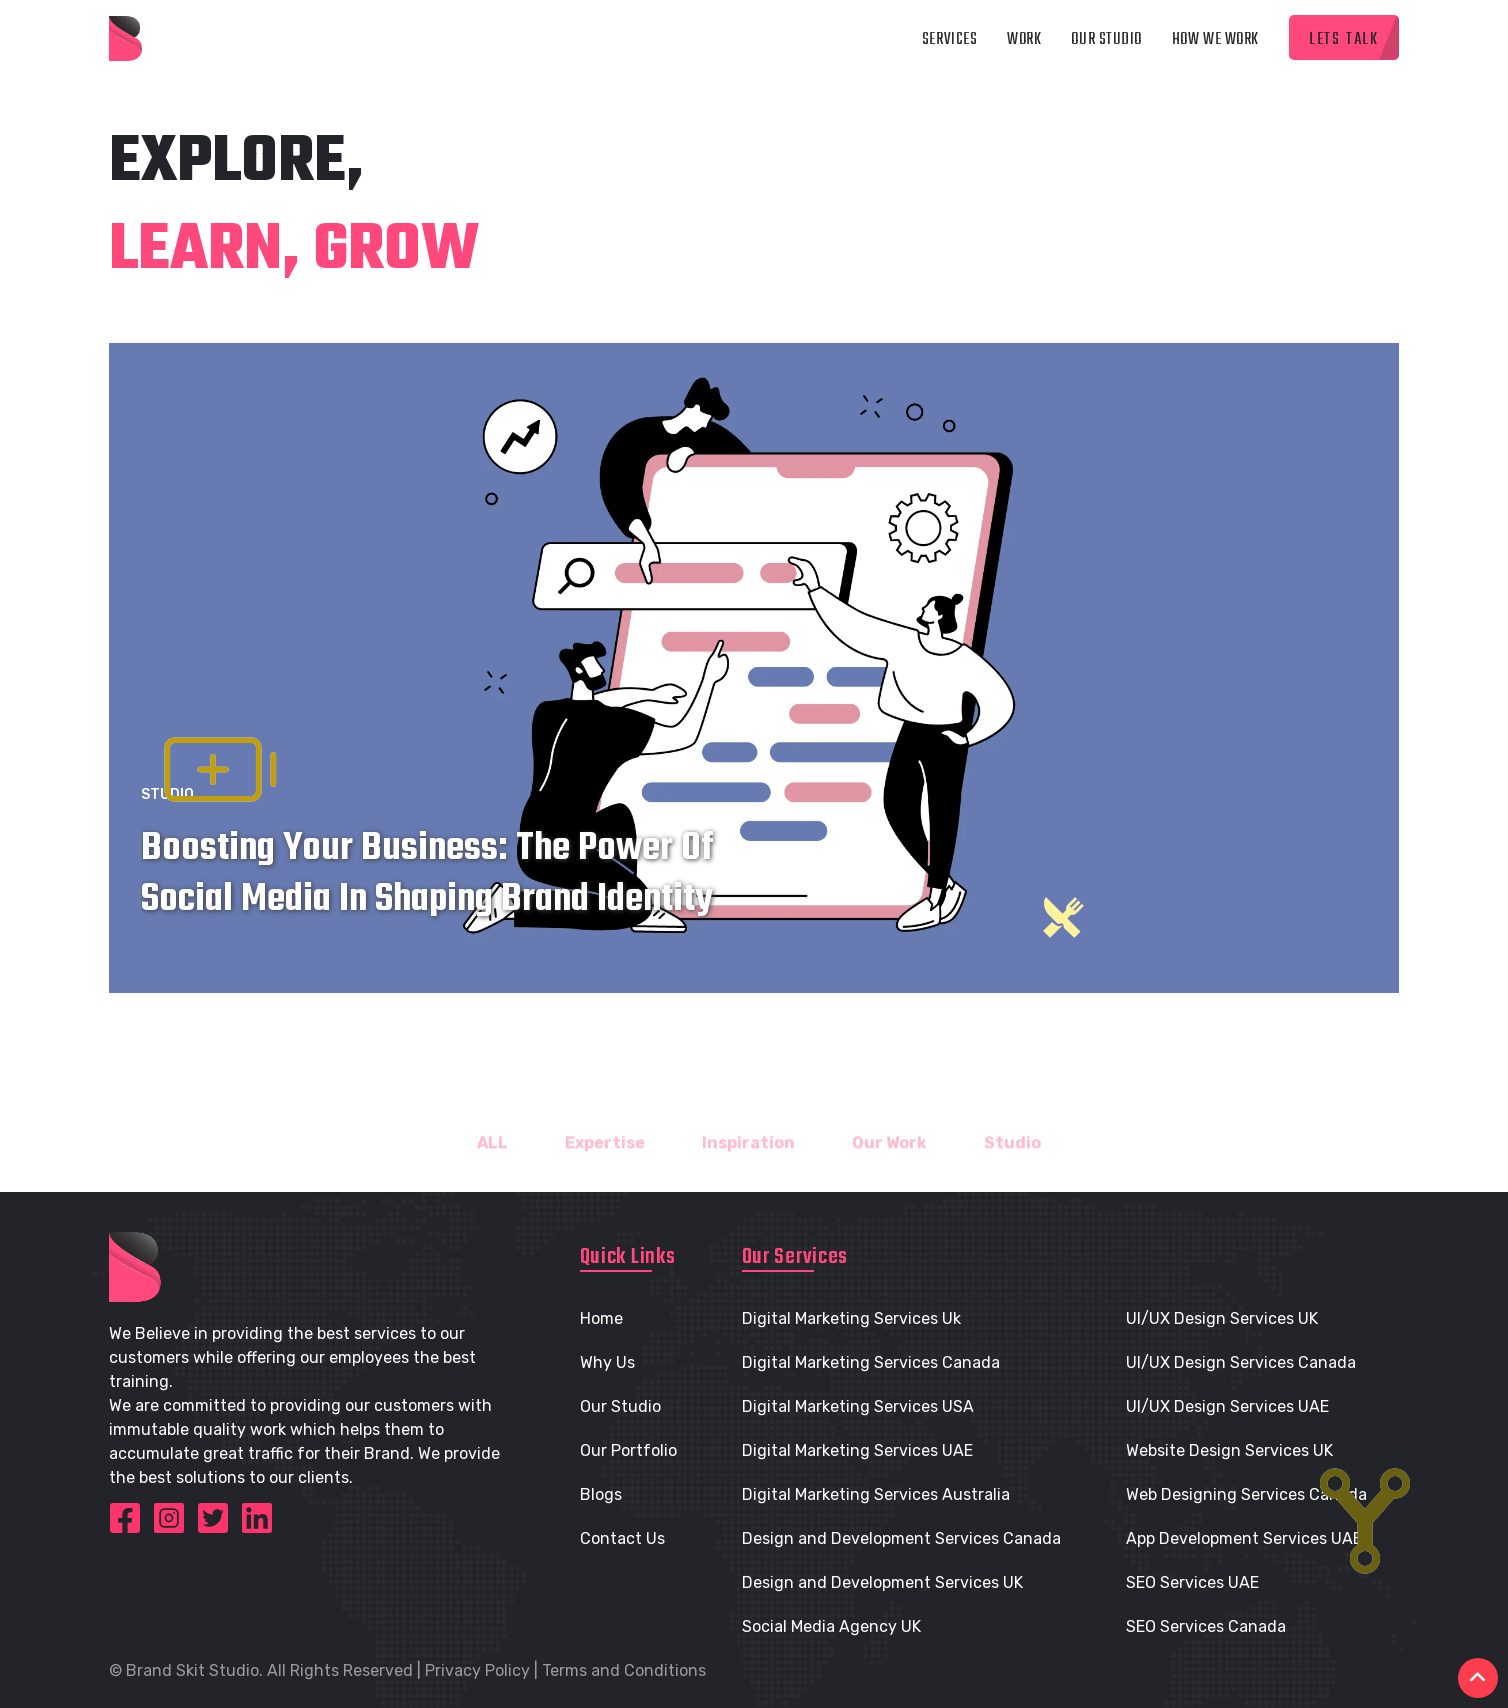  What do you see at coordinates (1365, 1521) in the screenshot?
I see `view repository branch network` at bounding box center [1365, 1521].